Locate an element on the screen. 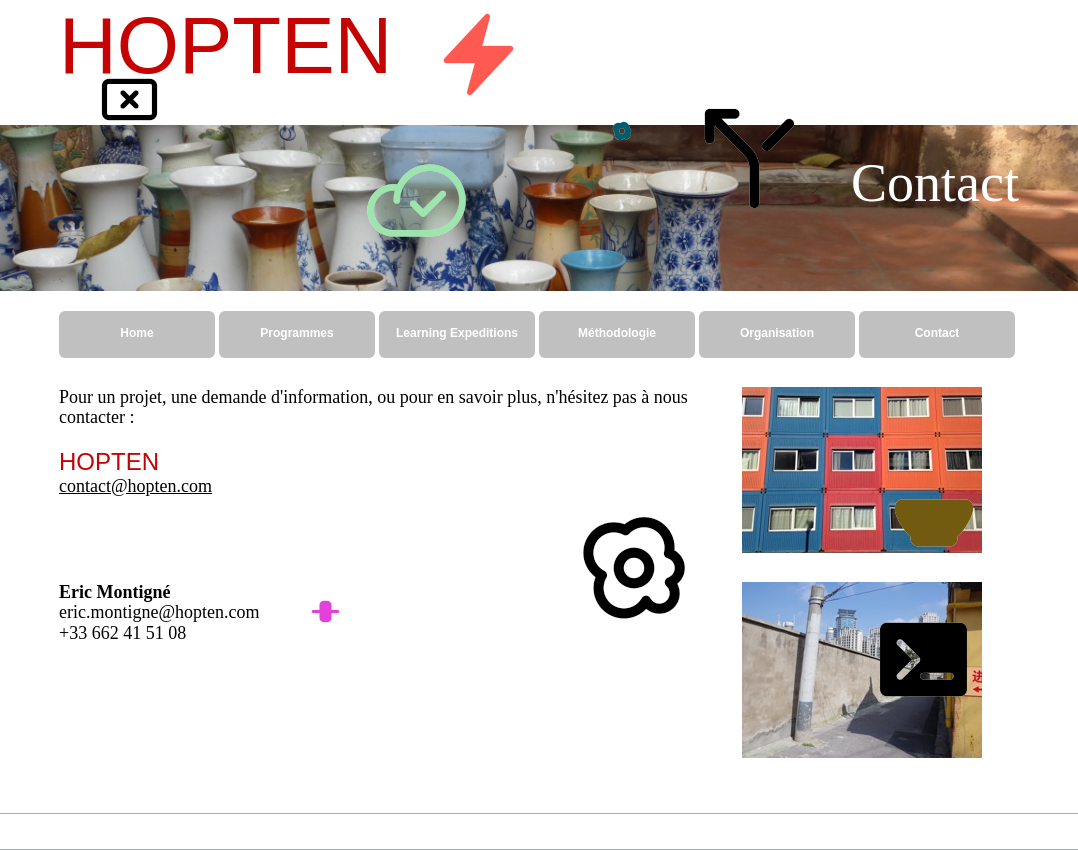 This screenshot has height=850, width=1078. access breakfast or brunch recipes is located at coordinates (634, 568).